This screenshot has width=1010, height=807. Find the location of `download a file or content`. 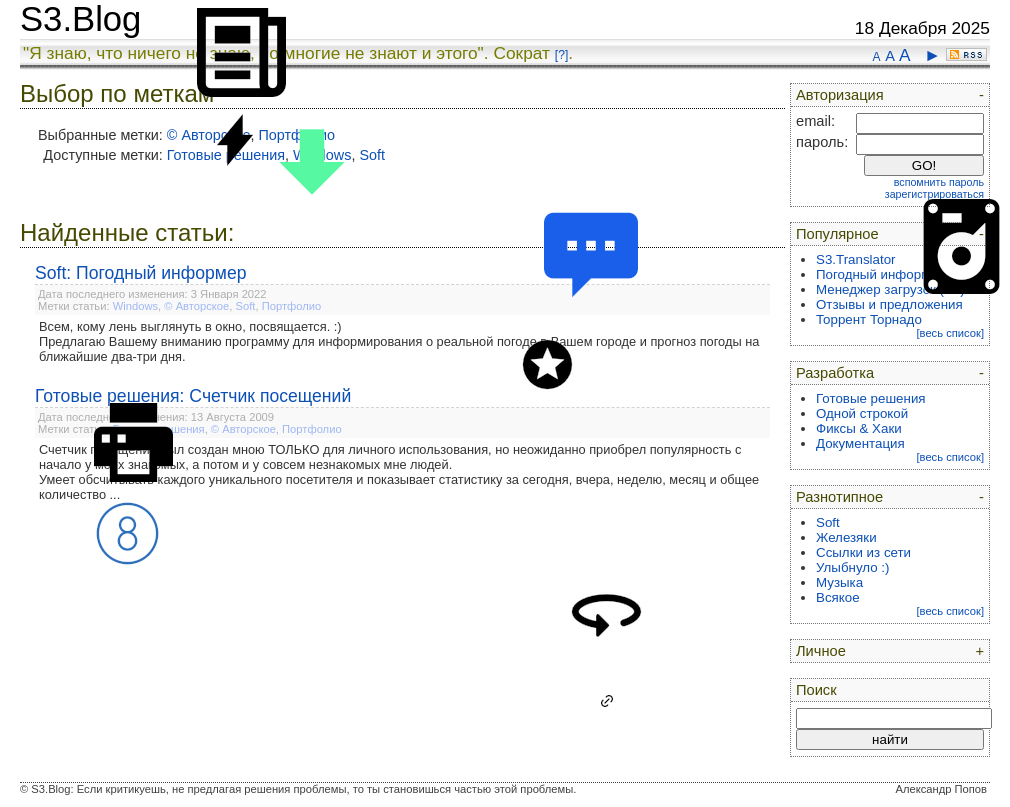

download a file or content is located at coordinates (312, 162).